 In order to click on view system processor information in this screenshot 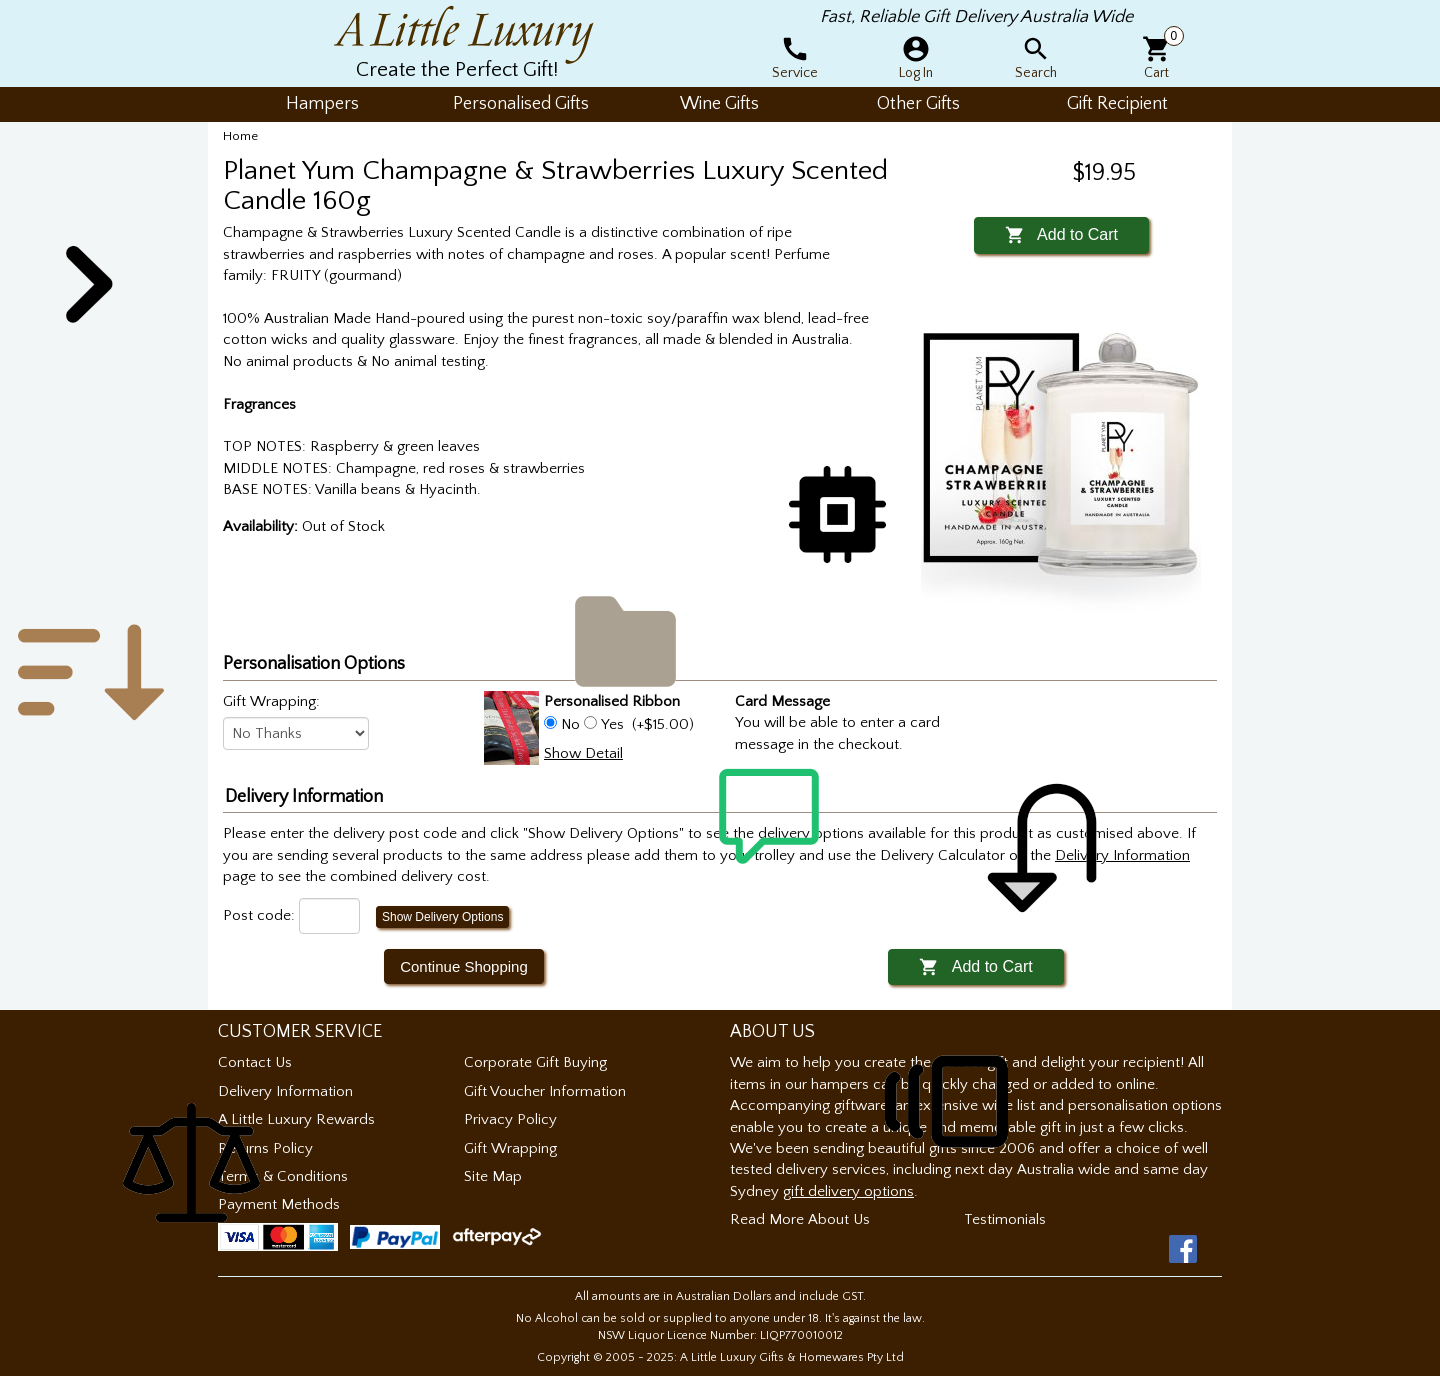, I will do `click(837, 514)`.